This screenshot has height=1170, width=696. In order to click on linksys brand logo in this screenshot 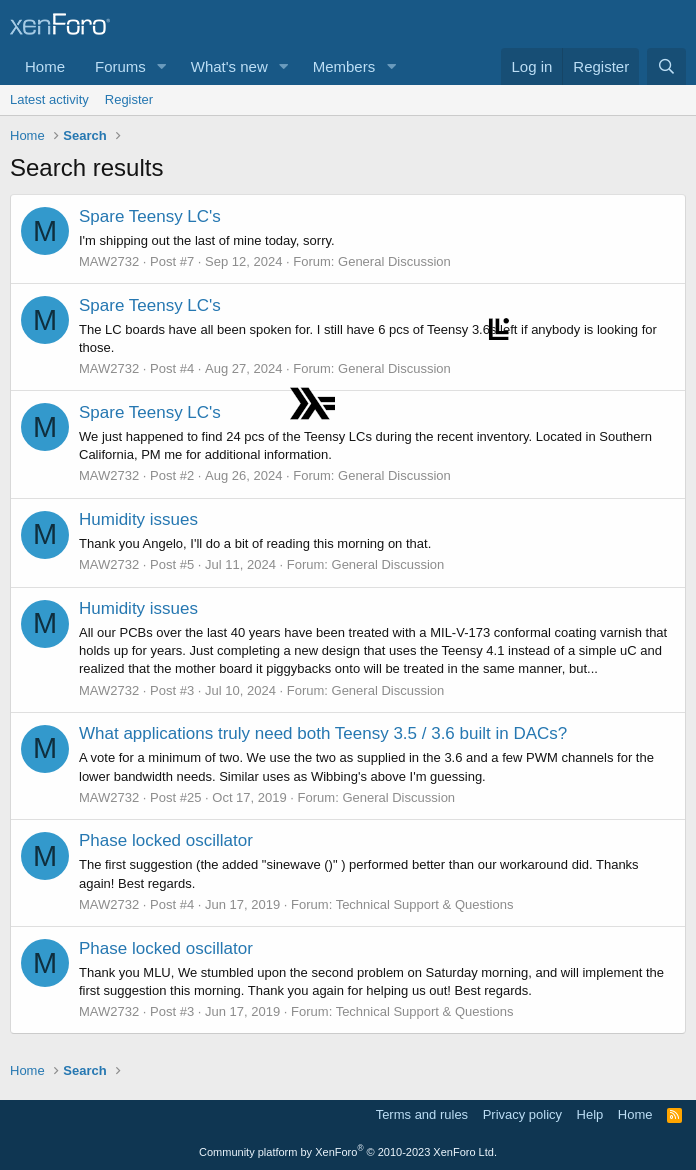, I will do `click(499, 329)`.